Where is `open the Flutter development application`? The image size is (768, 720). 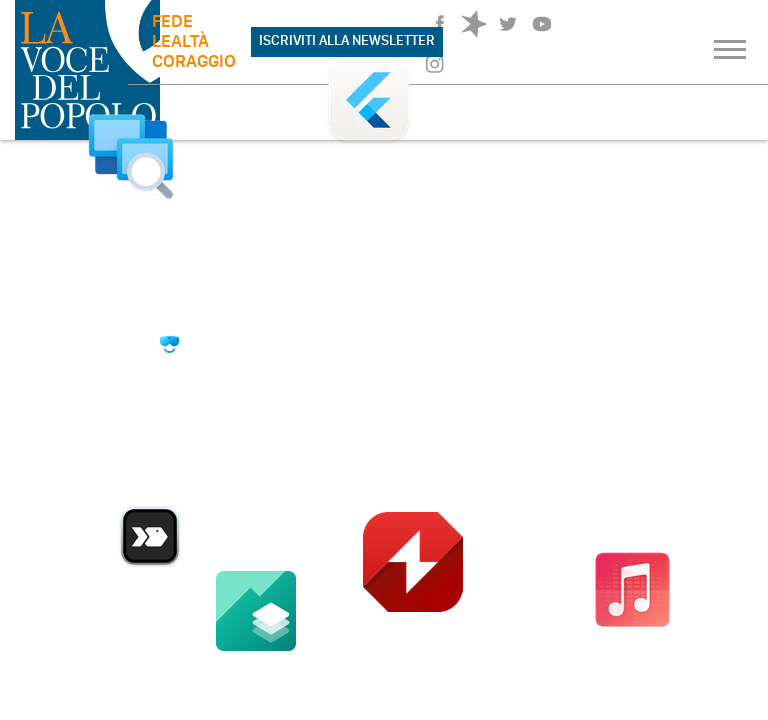
open the Flutter development application is located at coordinates (369, 100).